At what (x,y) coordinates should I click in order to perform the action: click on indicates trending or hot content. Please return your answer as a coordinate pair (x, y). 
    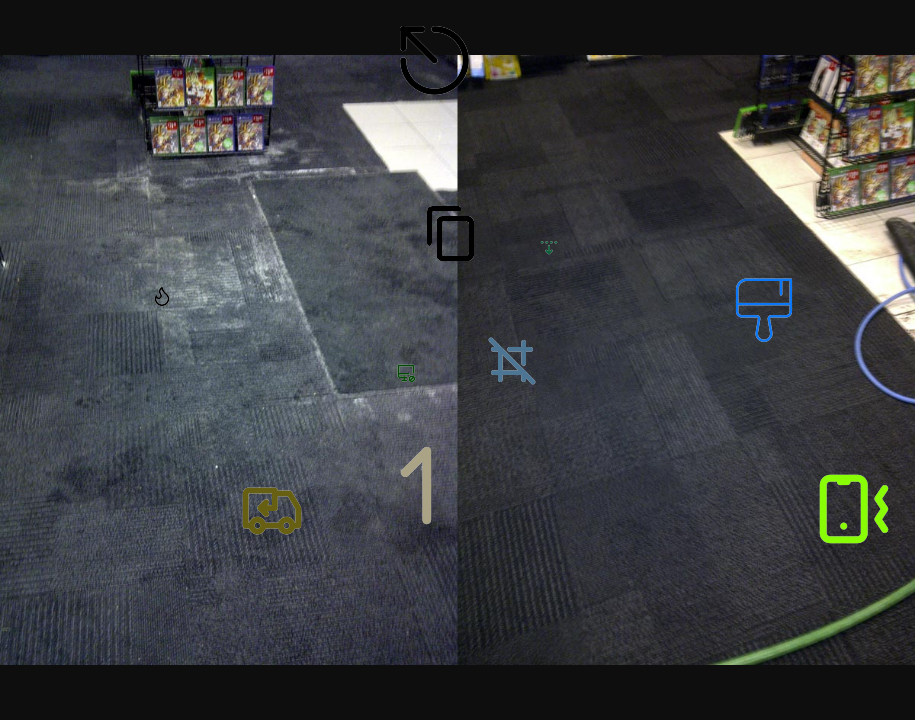
    Looking at the image, I should click on (162, 296).